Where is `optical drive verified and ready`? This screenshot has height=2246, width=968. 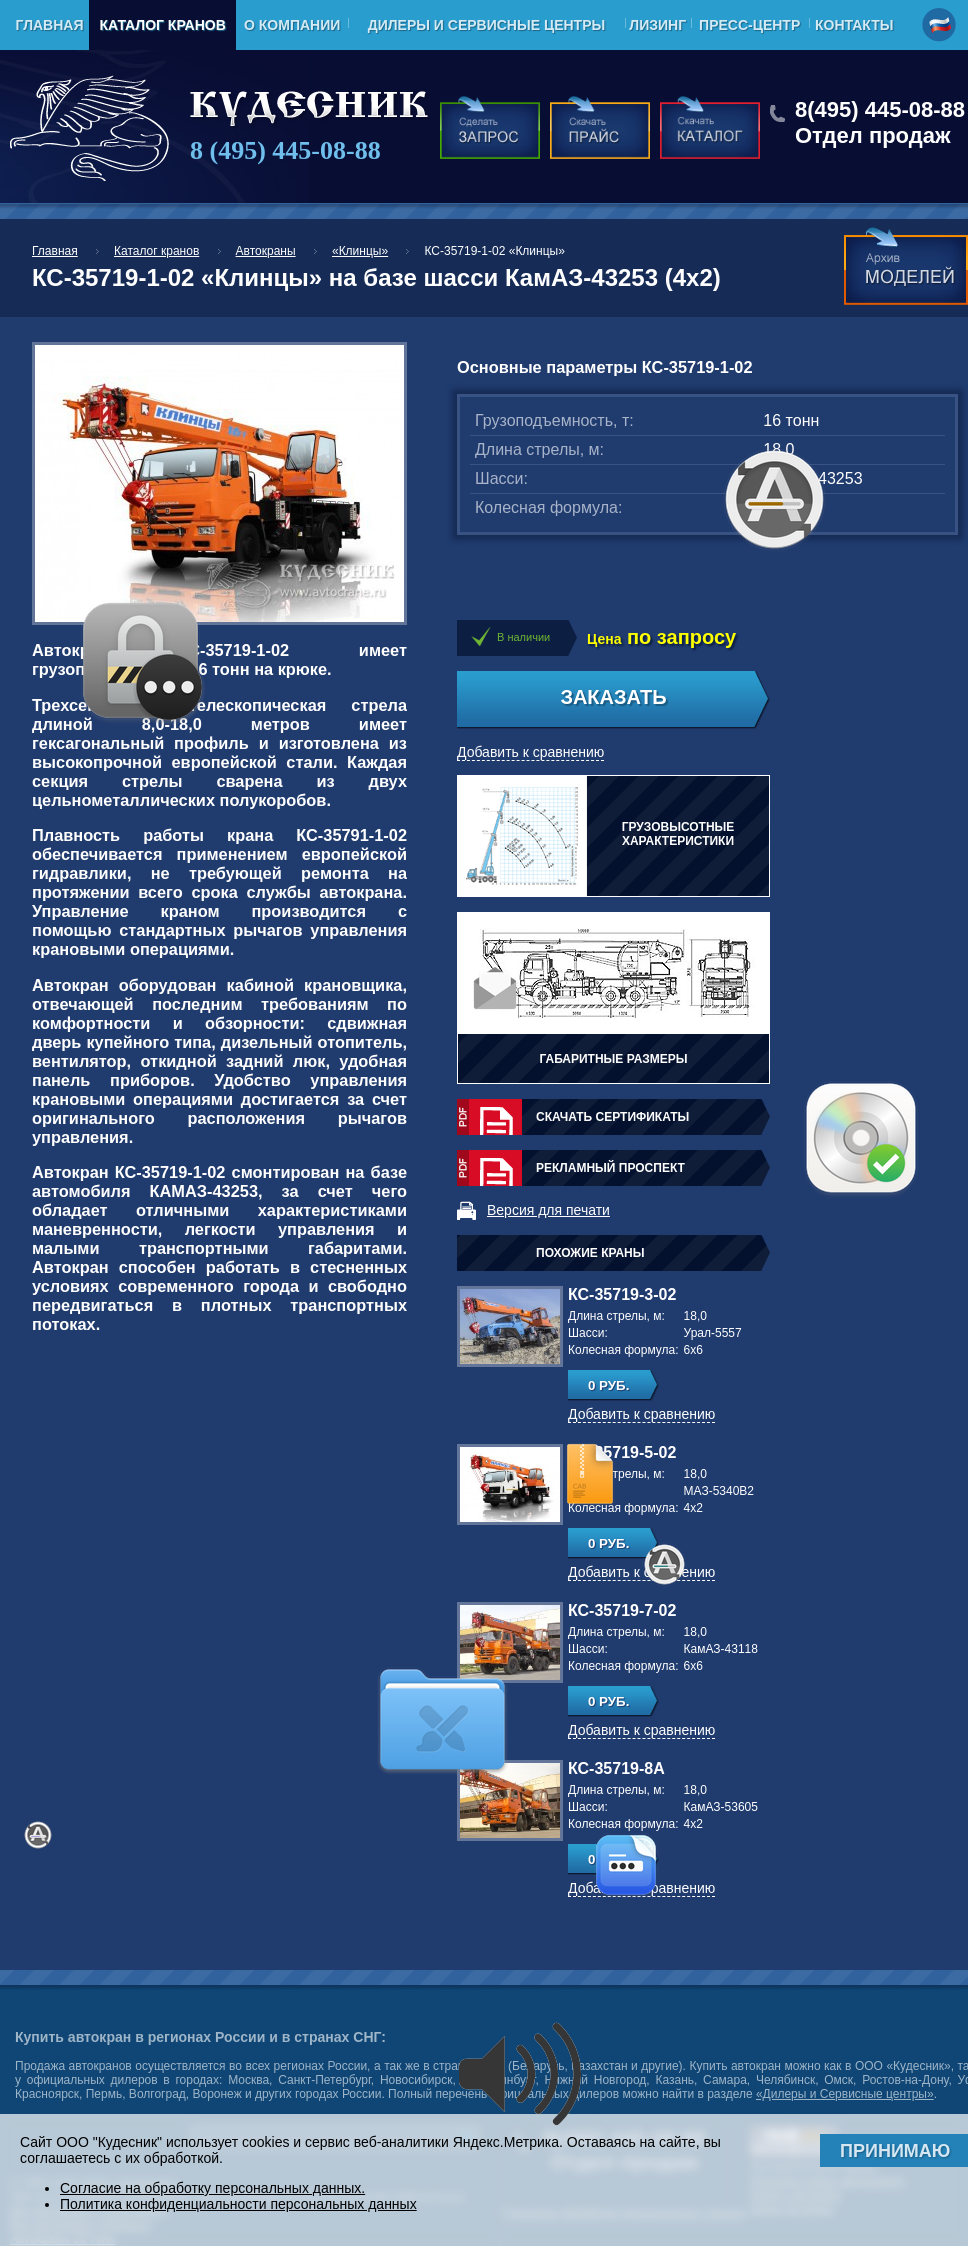 optical drive verified and ready is located at coordinates (861, 1138).